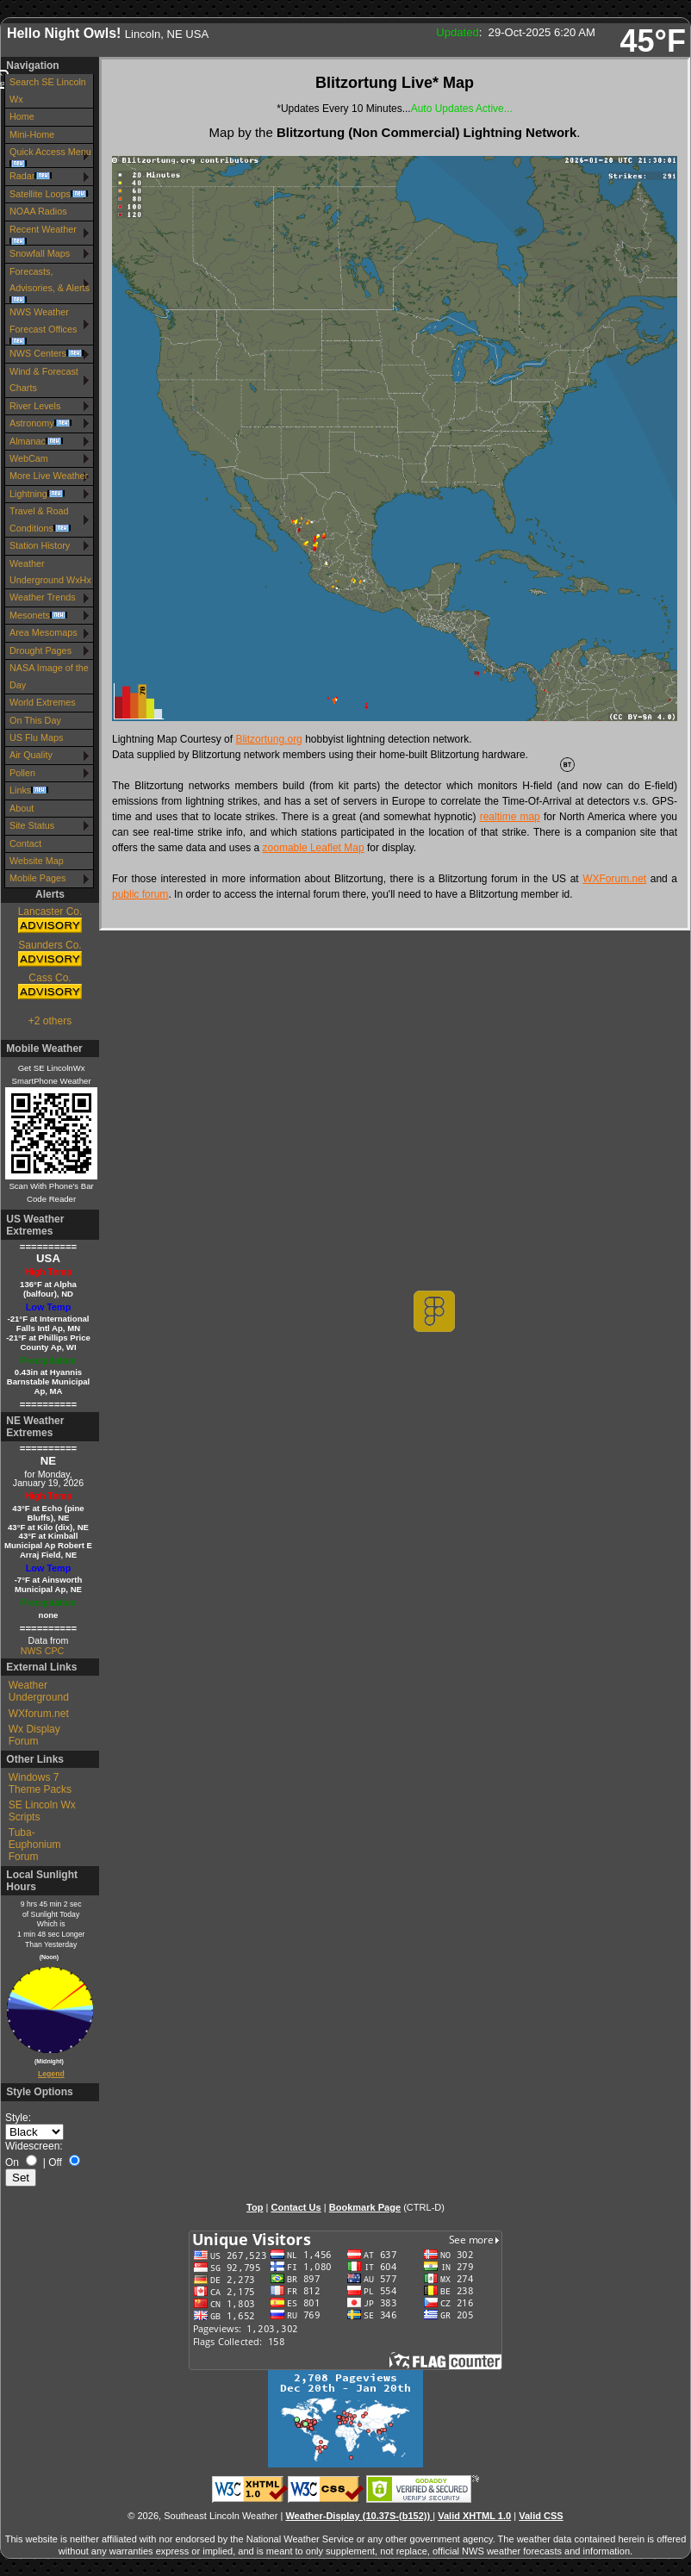 The image size is (691, 2576). Describe the element at coordinates (434, 1311) in the screenshot. I see `open Figma design app` at that location.